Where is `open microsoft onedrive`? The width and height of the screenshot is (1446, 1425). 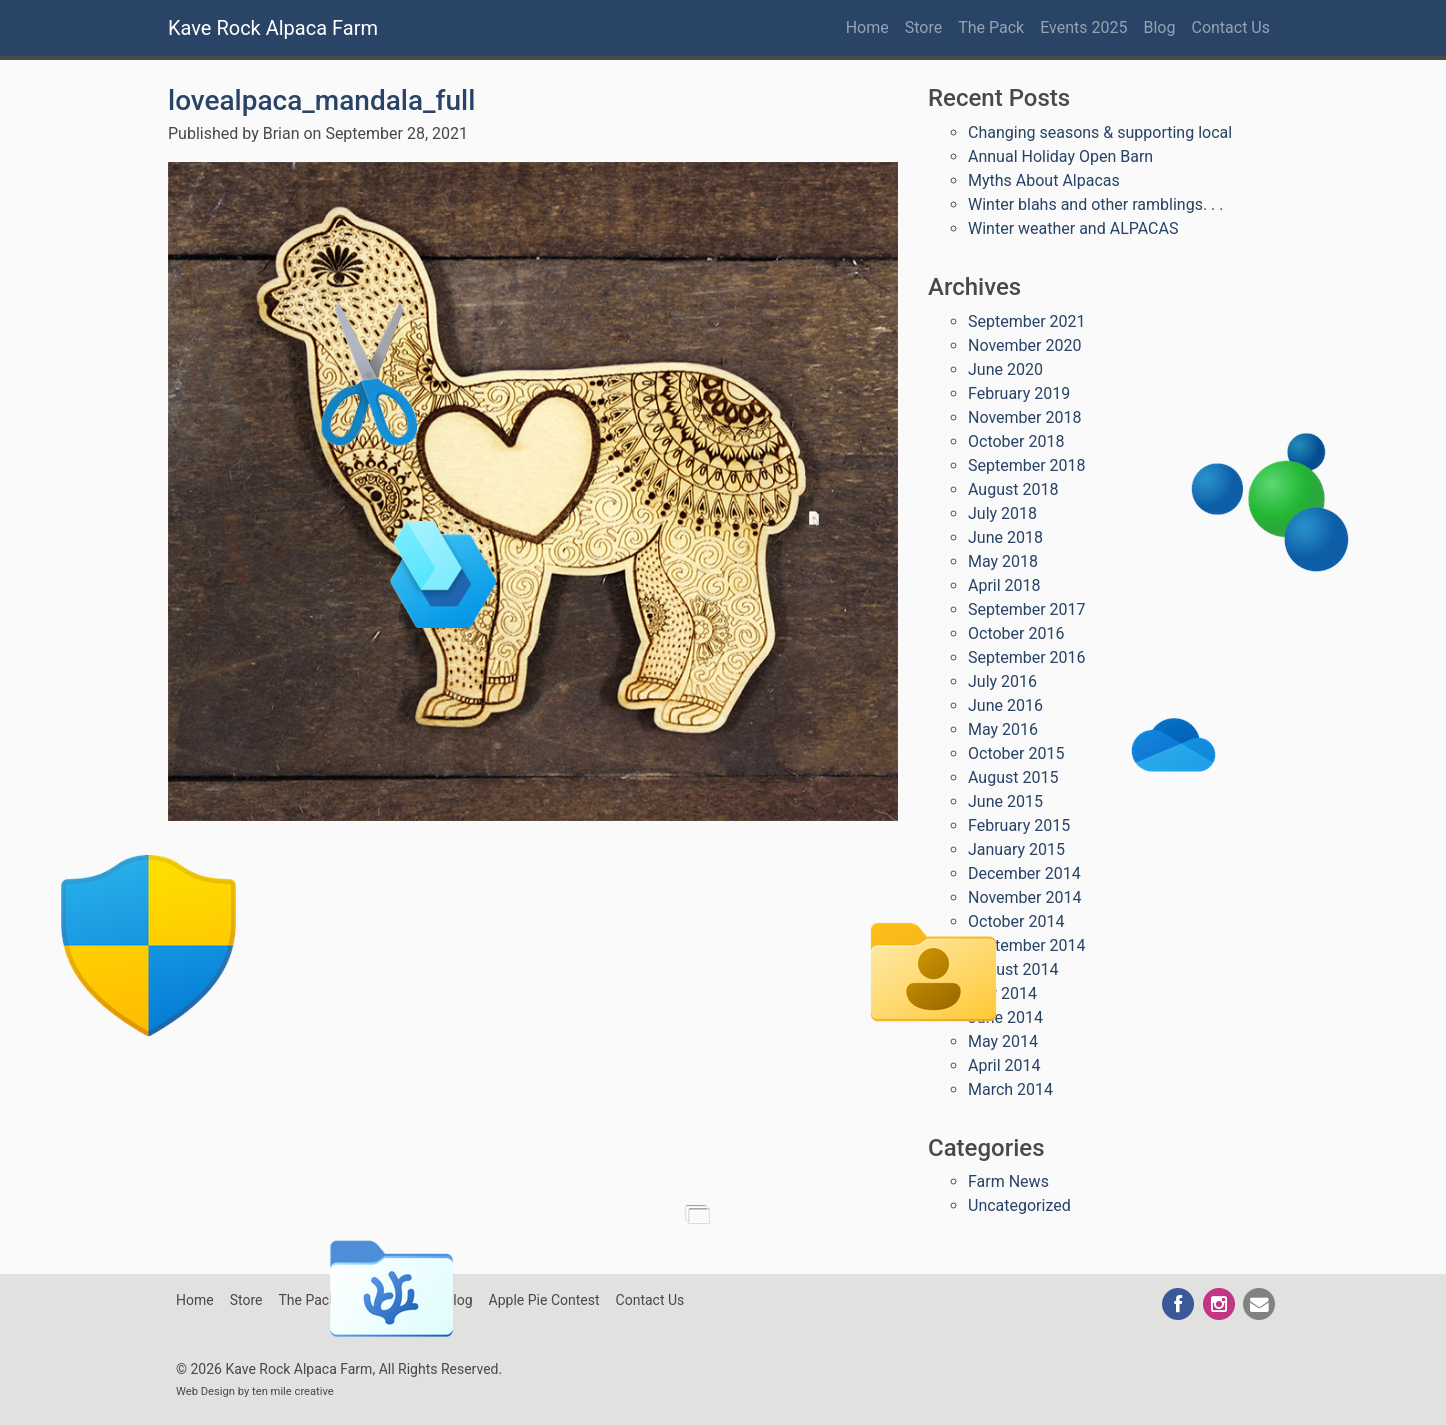
open microsoft onedrive is located at coordinates (1173, 744).